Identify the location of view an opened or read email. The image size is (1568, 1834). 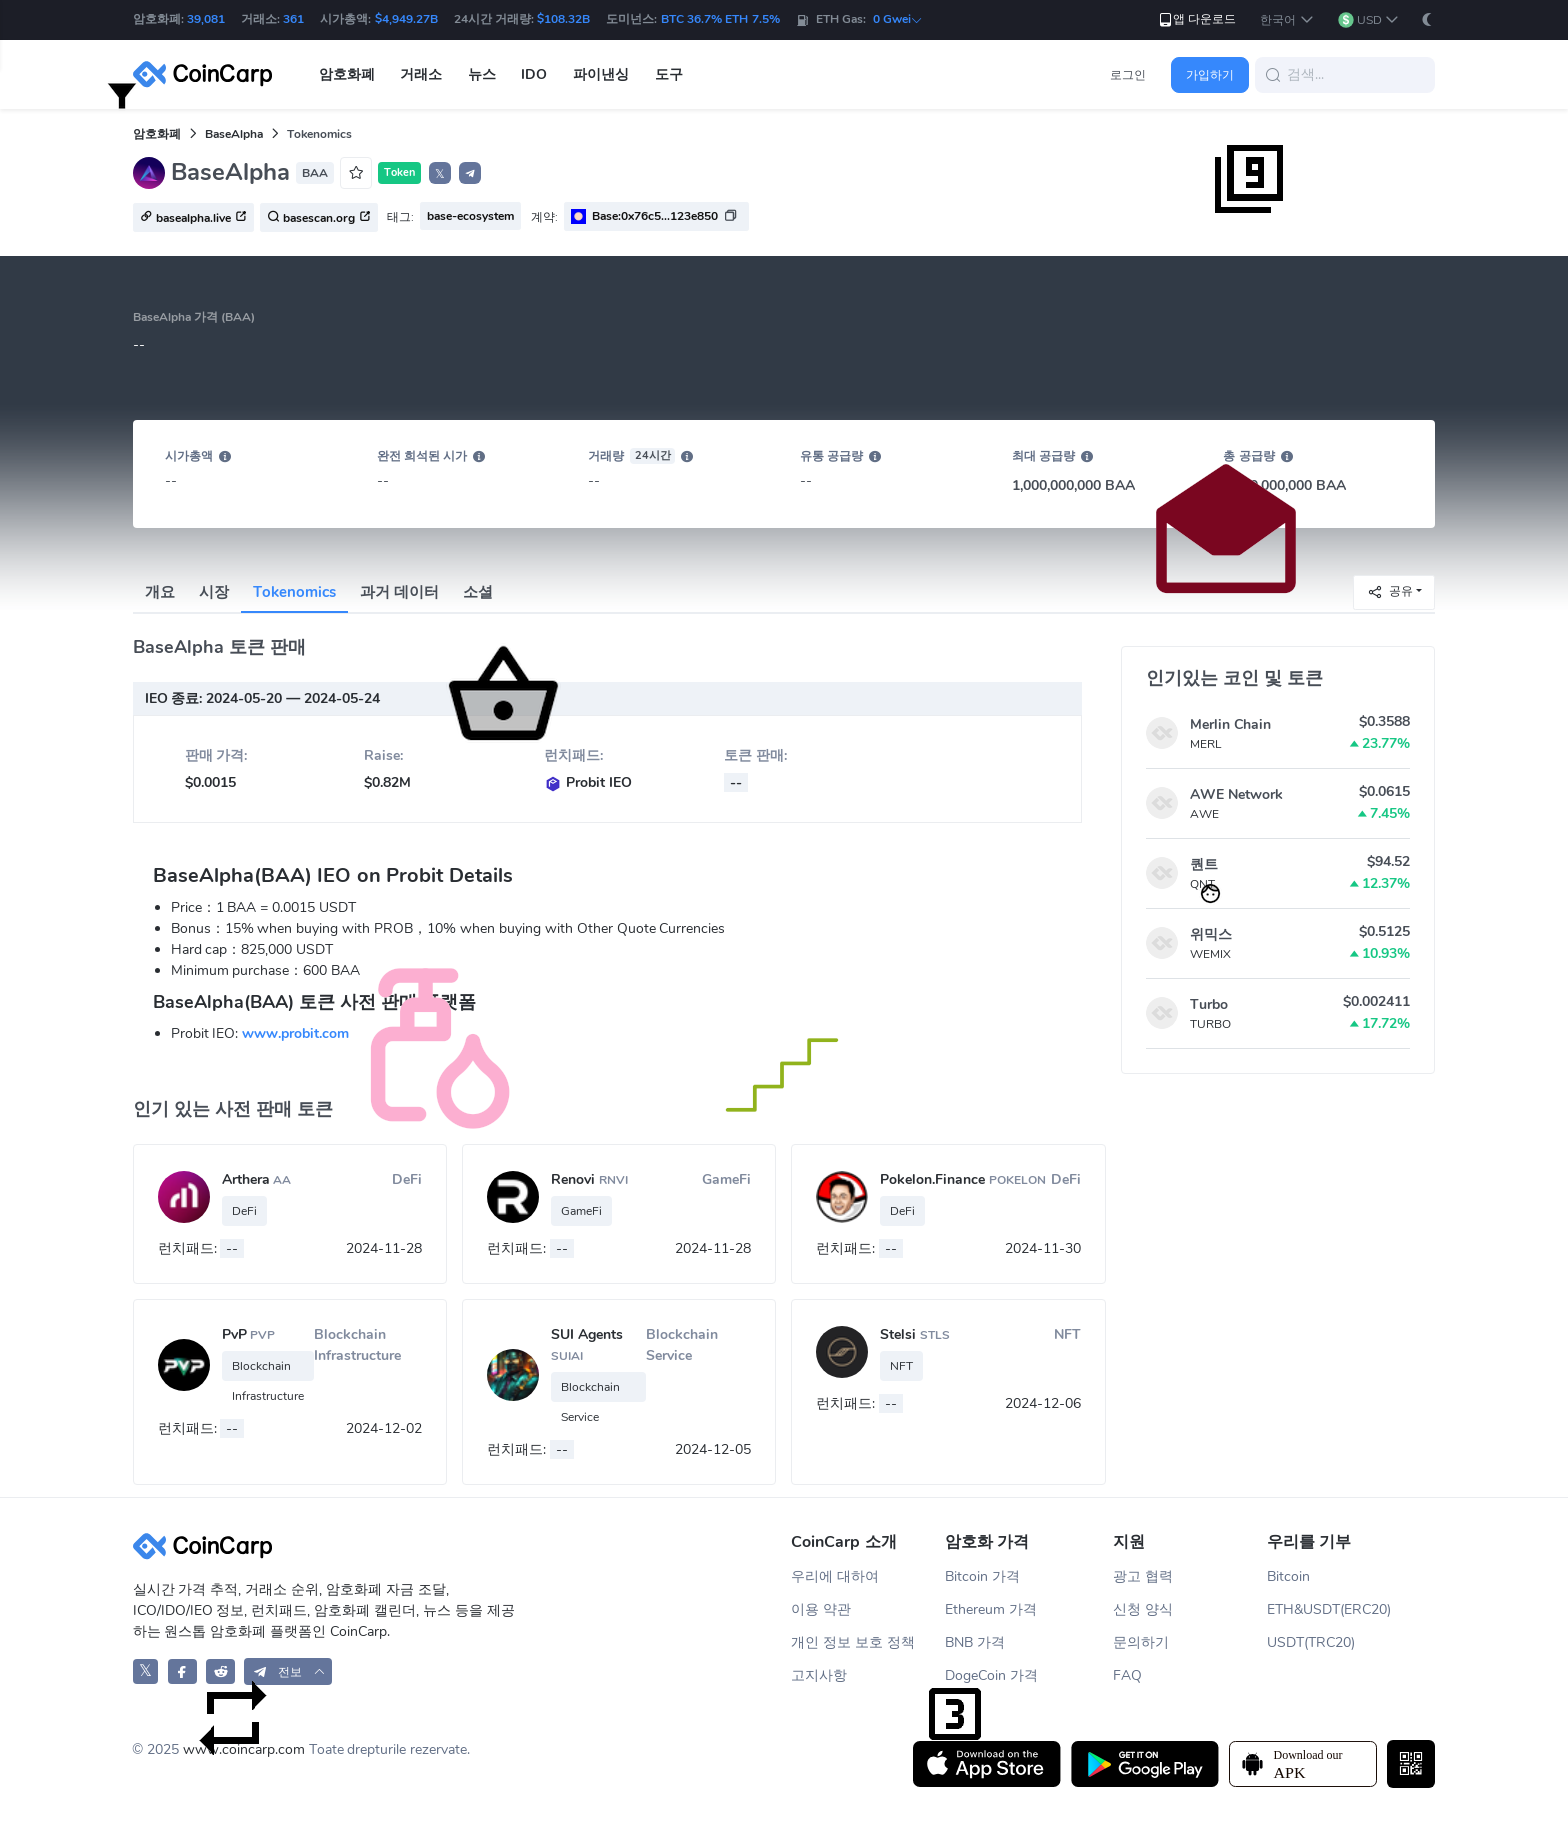
(1226, 534).